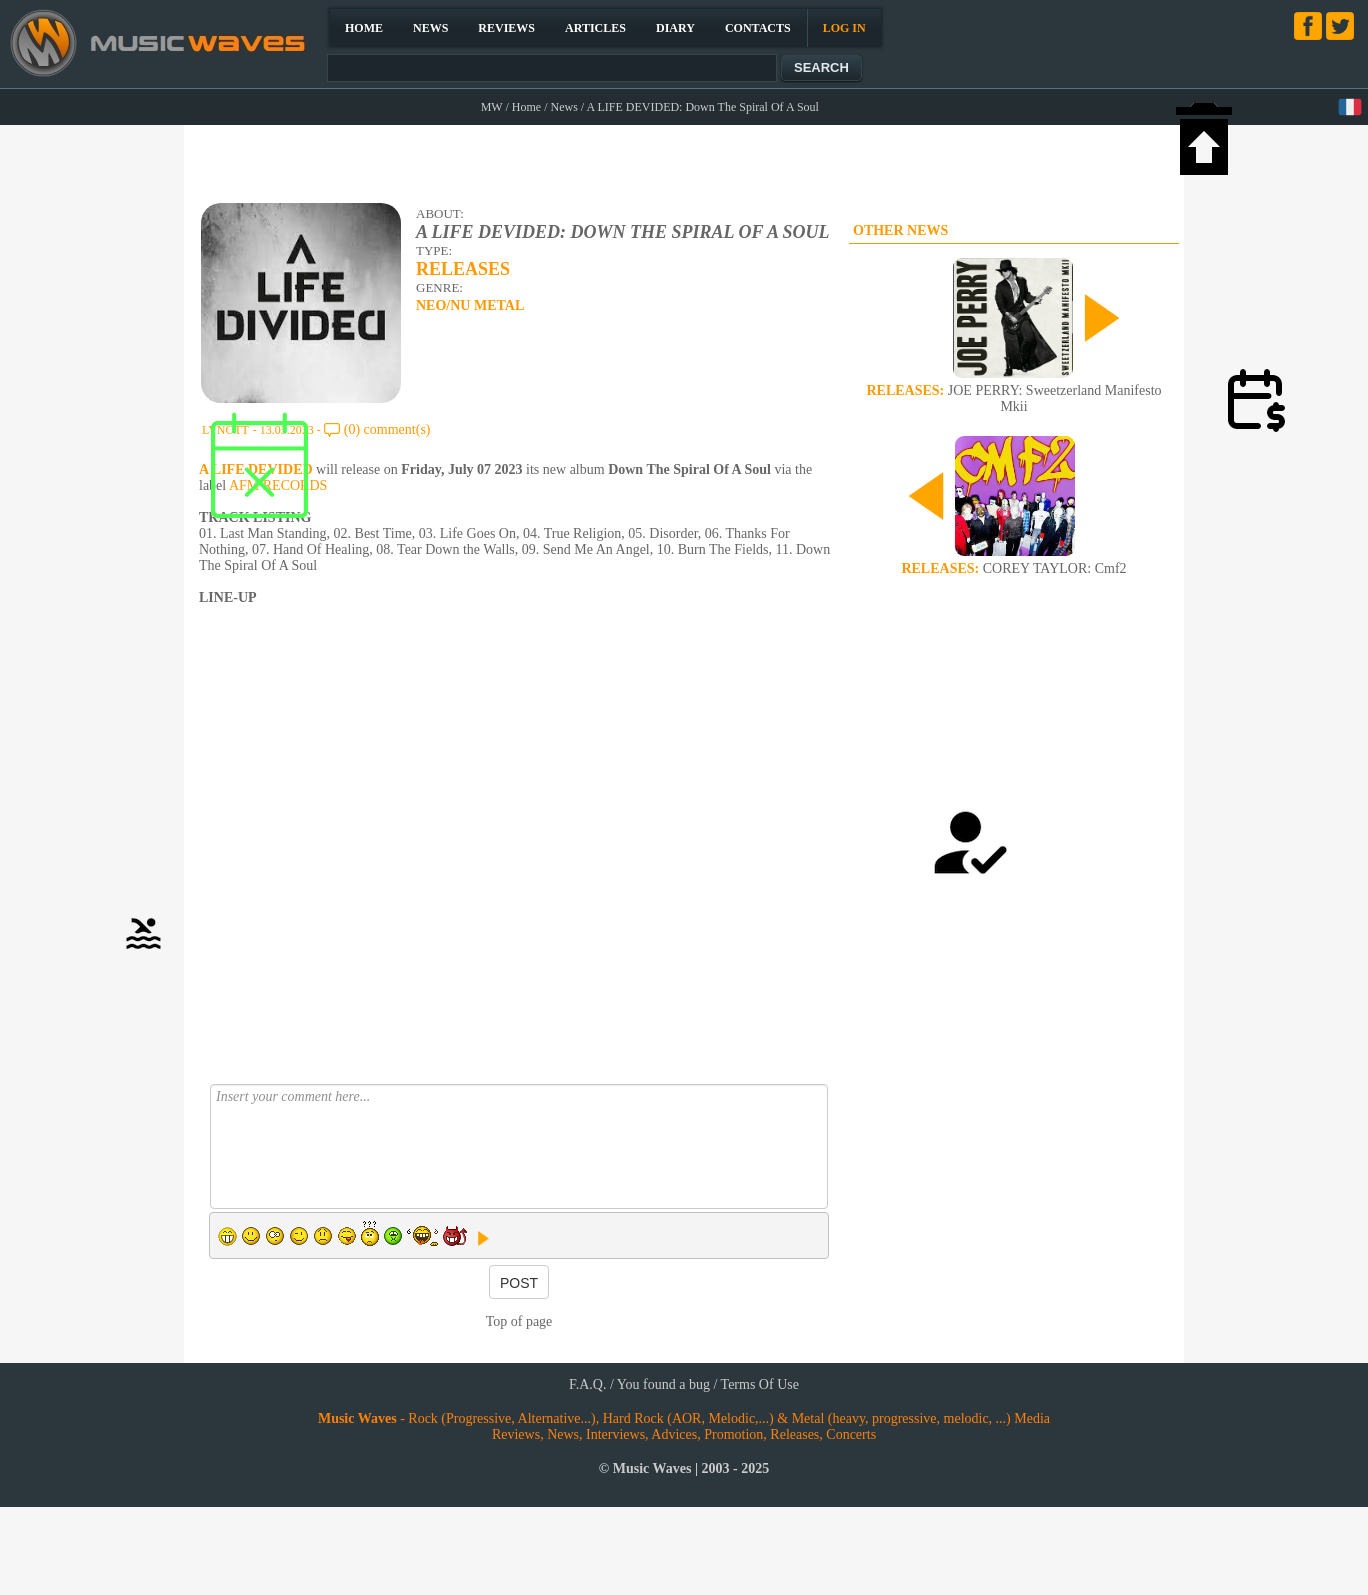 Image resolution: width=1368 pixels, height=1595 pixels. What do you see at coordinates (143, 933) in the screenshot?
I see `view pool or swimming amenities` at bounding box center [143, 933].